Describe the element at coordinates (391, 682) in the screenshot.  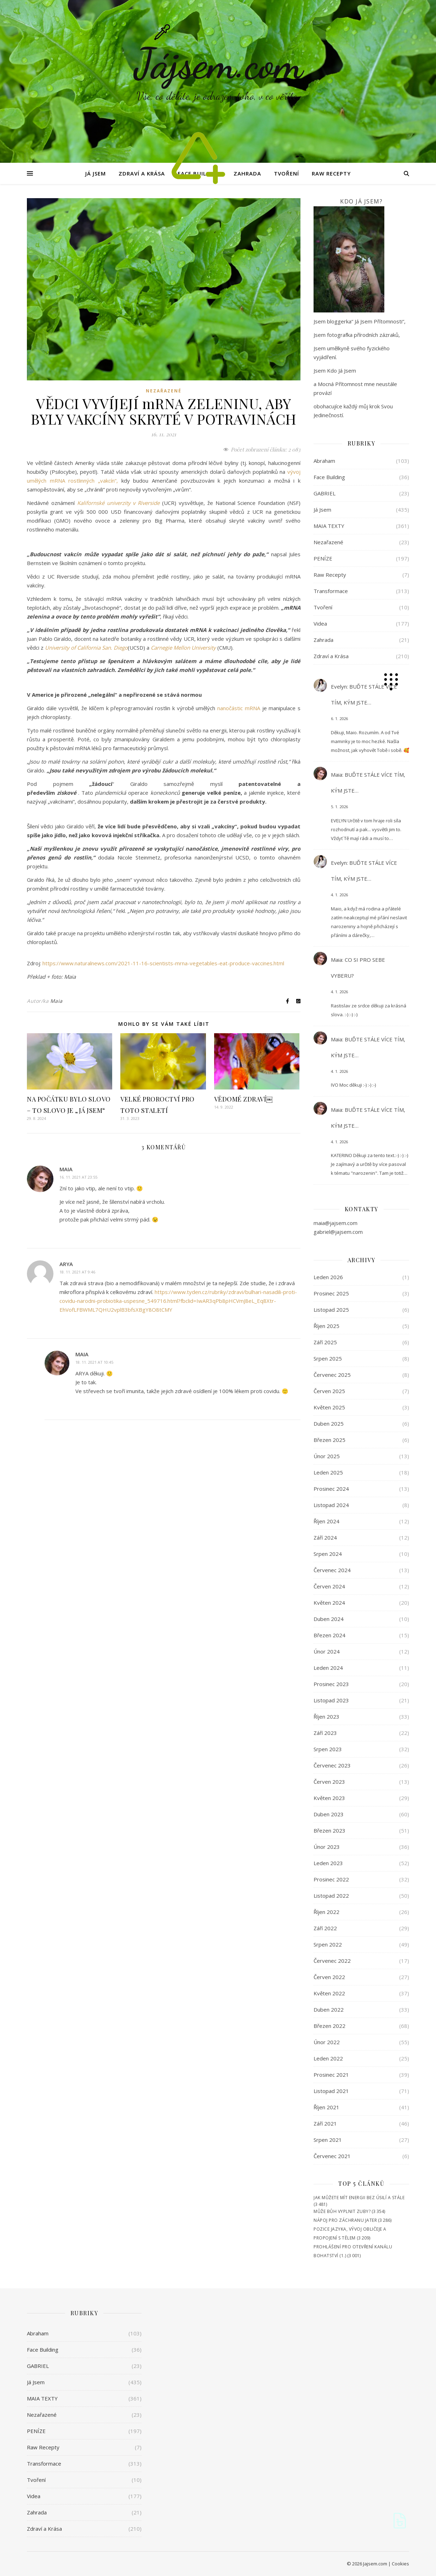
I see `open numeric keypad for input` at that location.